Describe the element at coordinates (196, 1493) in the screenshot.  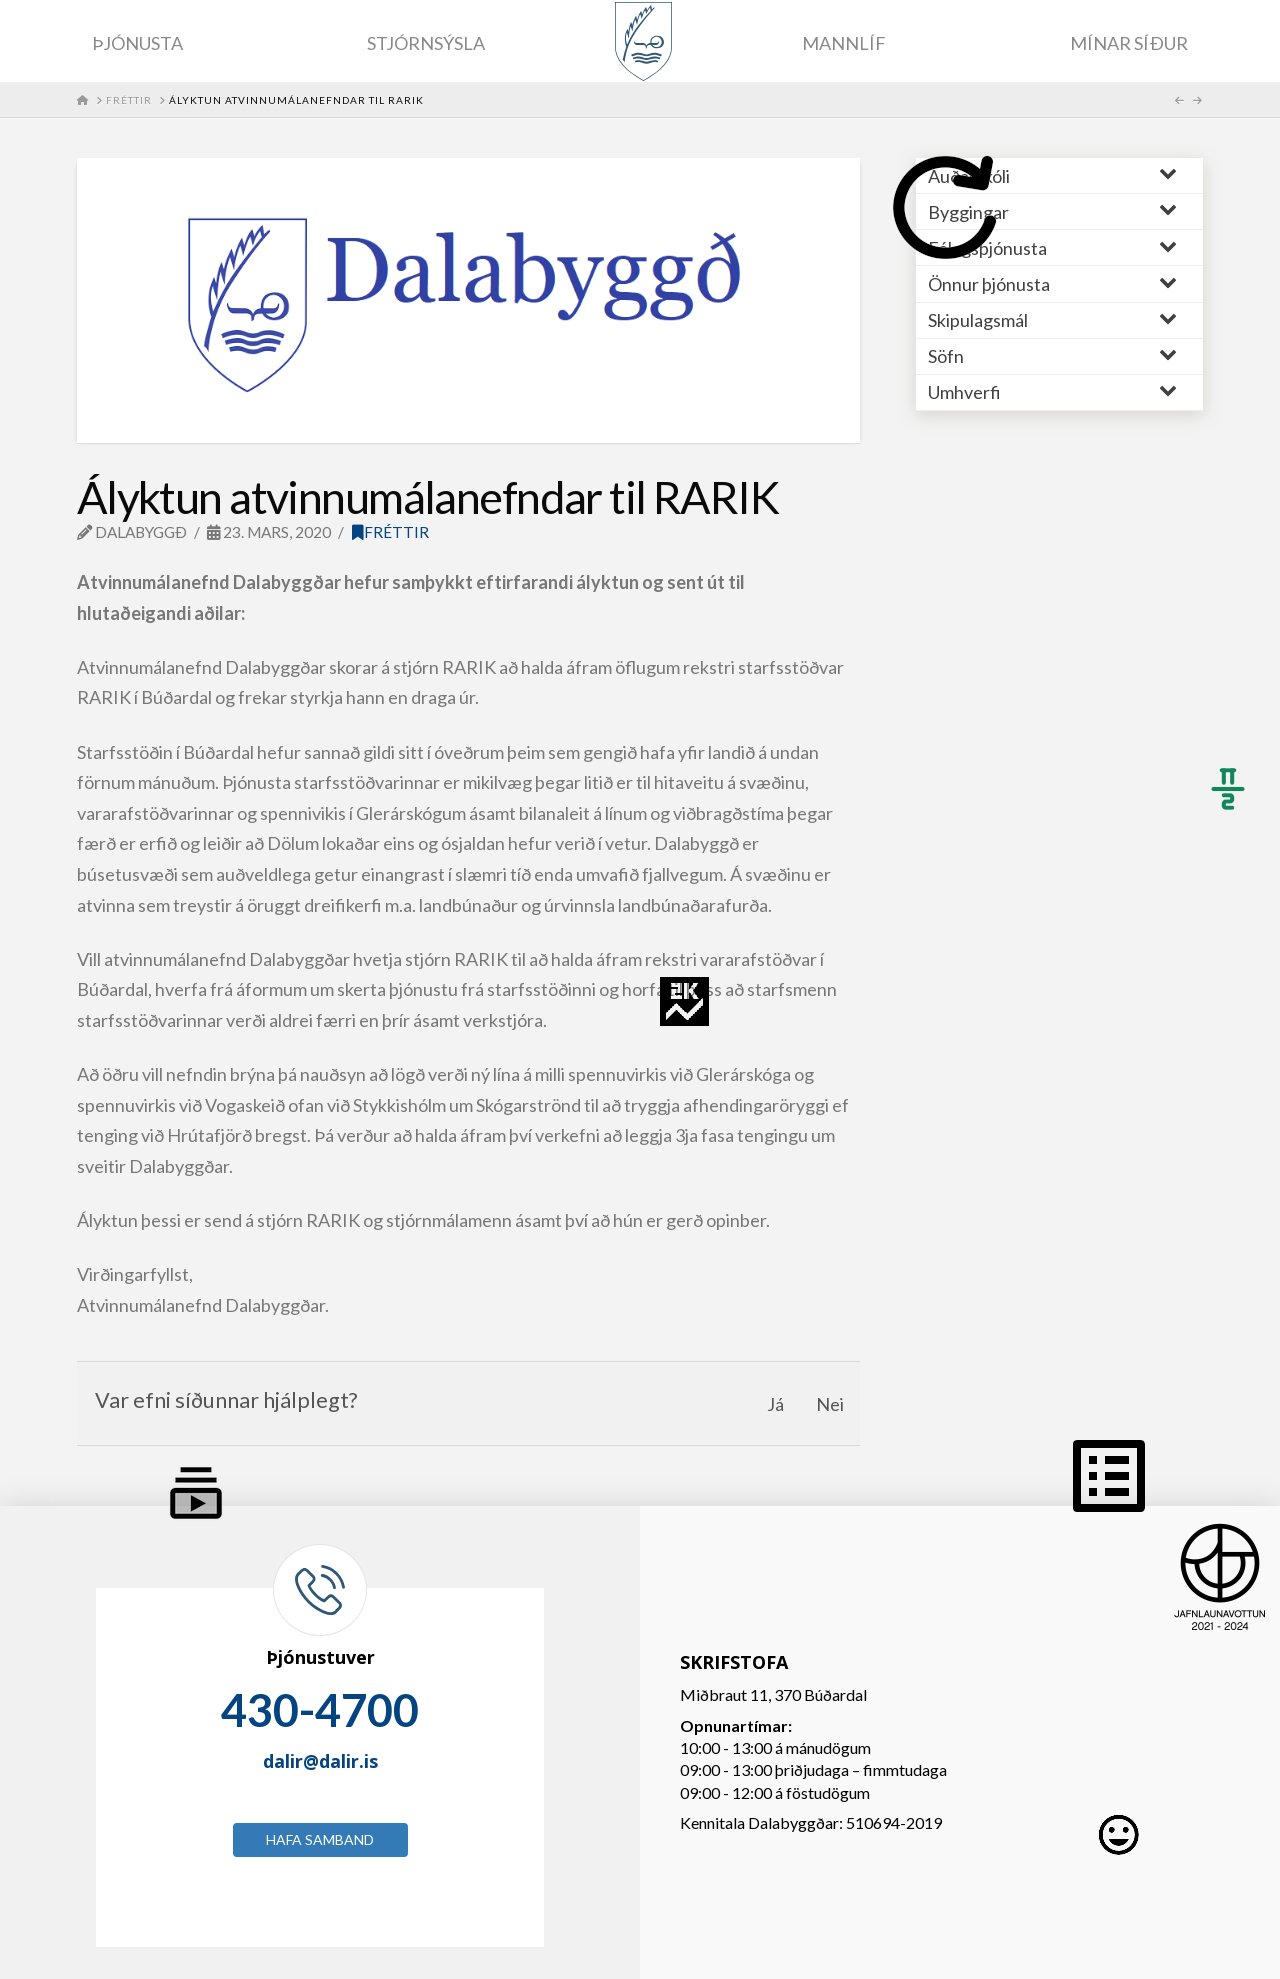
I see `view your subscriptions` at that location.